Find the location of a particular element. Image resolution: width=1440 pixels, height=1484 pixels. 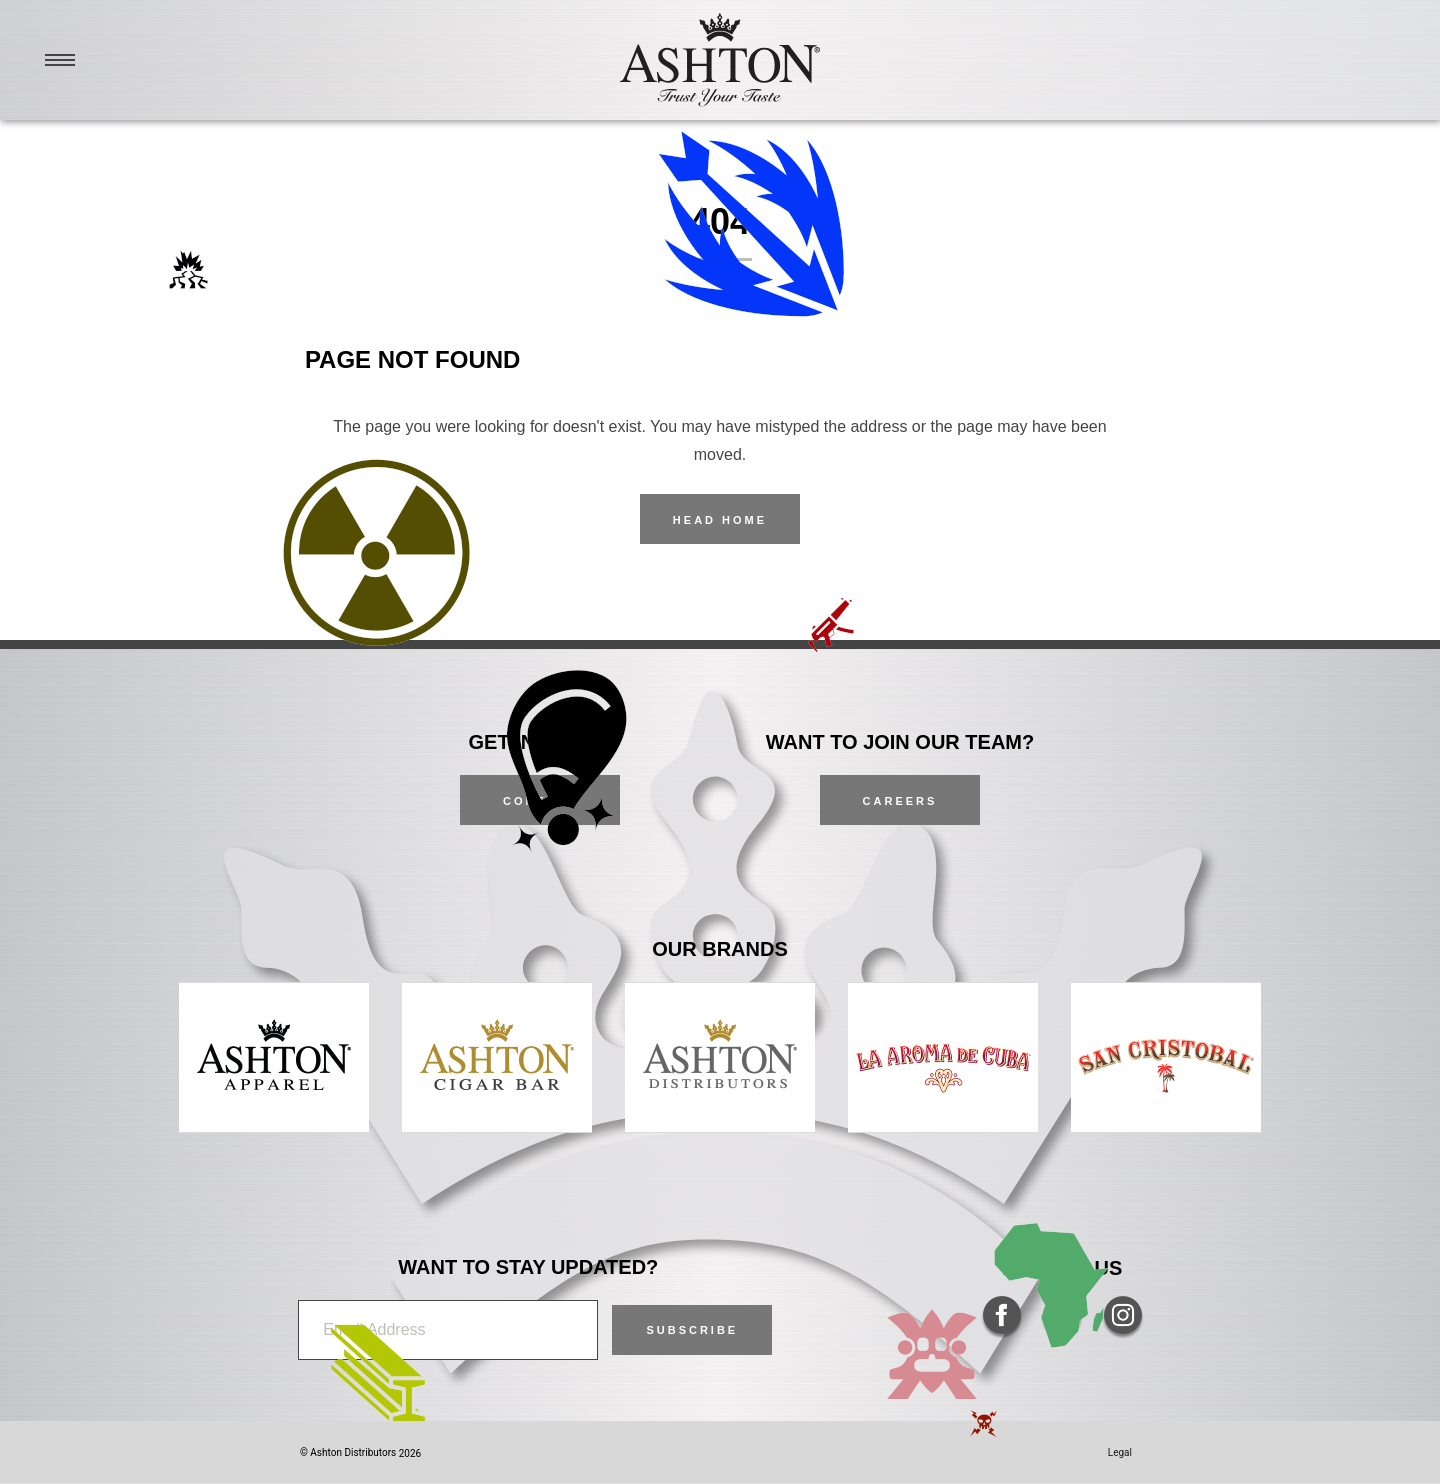

select mp5 submachine gun in weapon loadout is located at coordinates (831, 625).